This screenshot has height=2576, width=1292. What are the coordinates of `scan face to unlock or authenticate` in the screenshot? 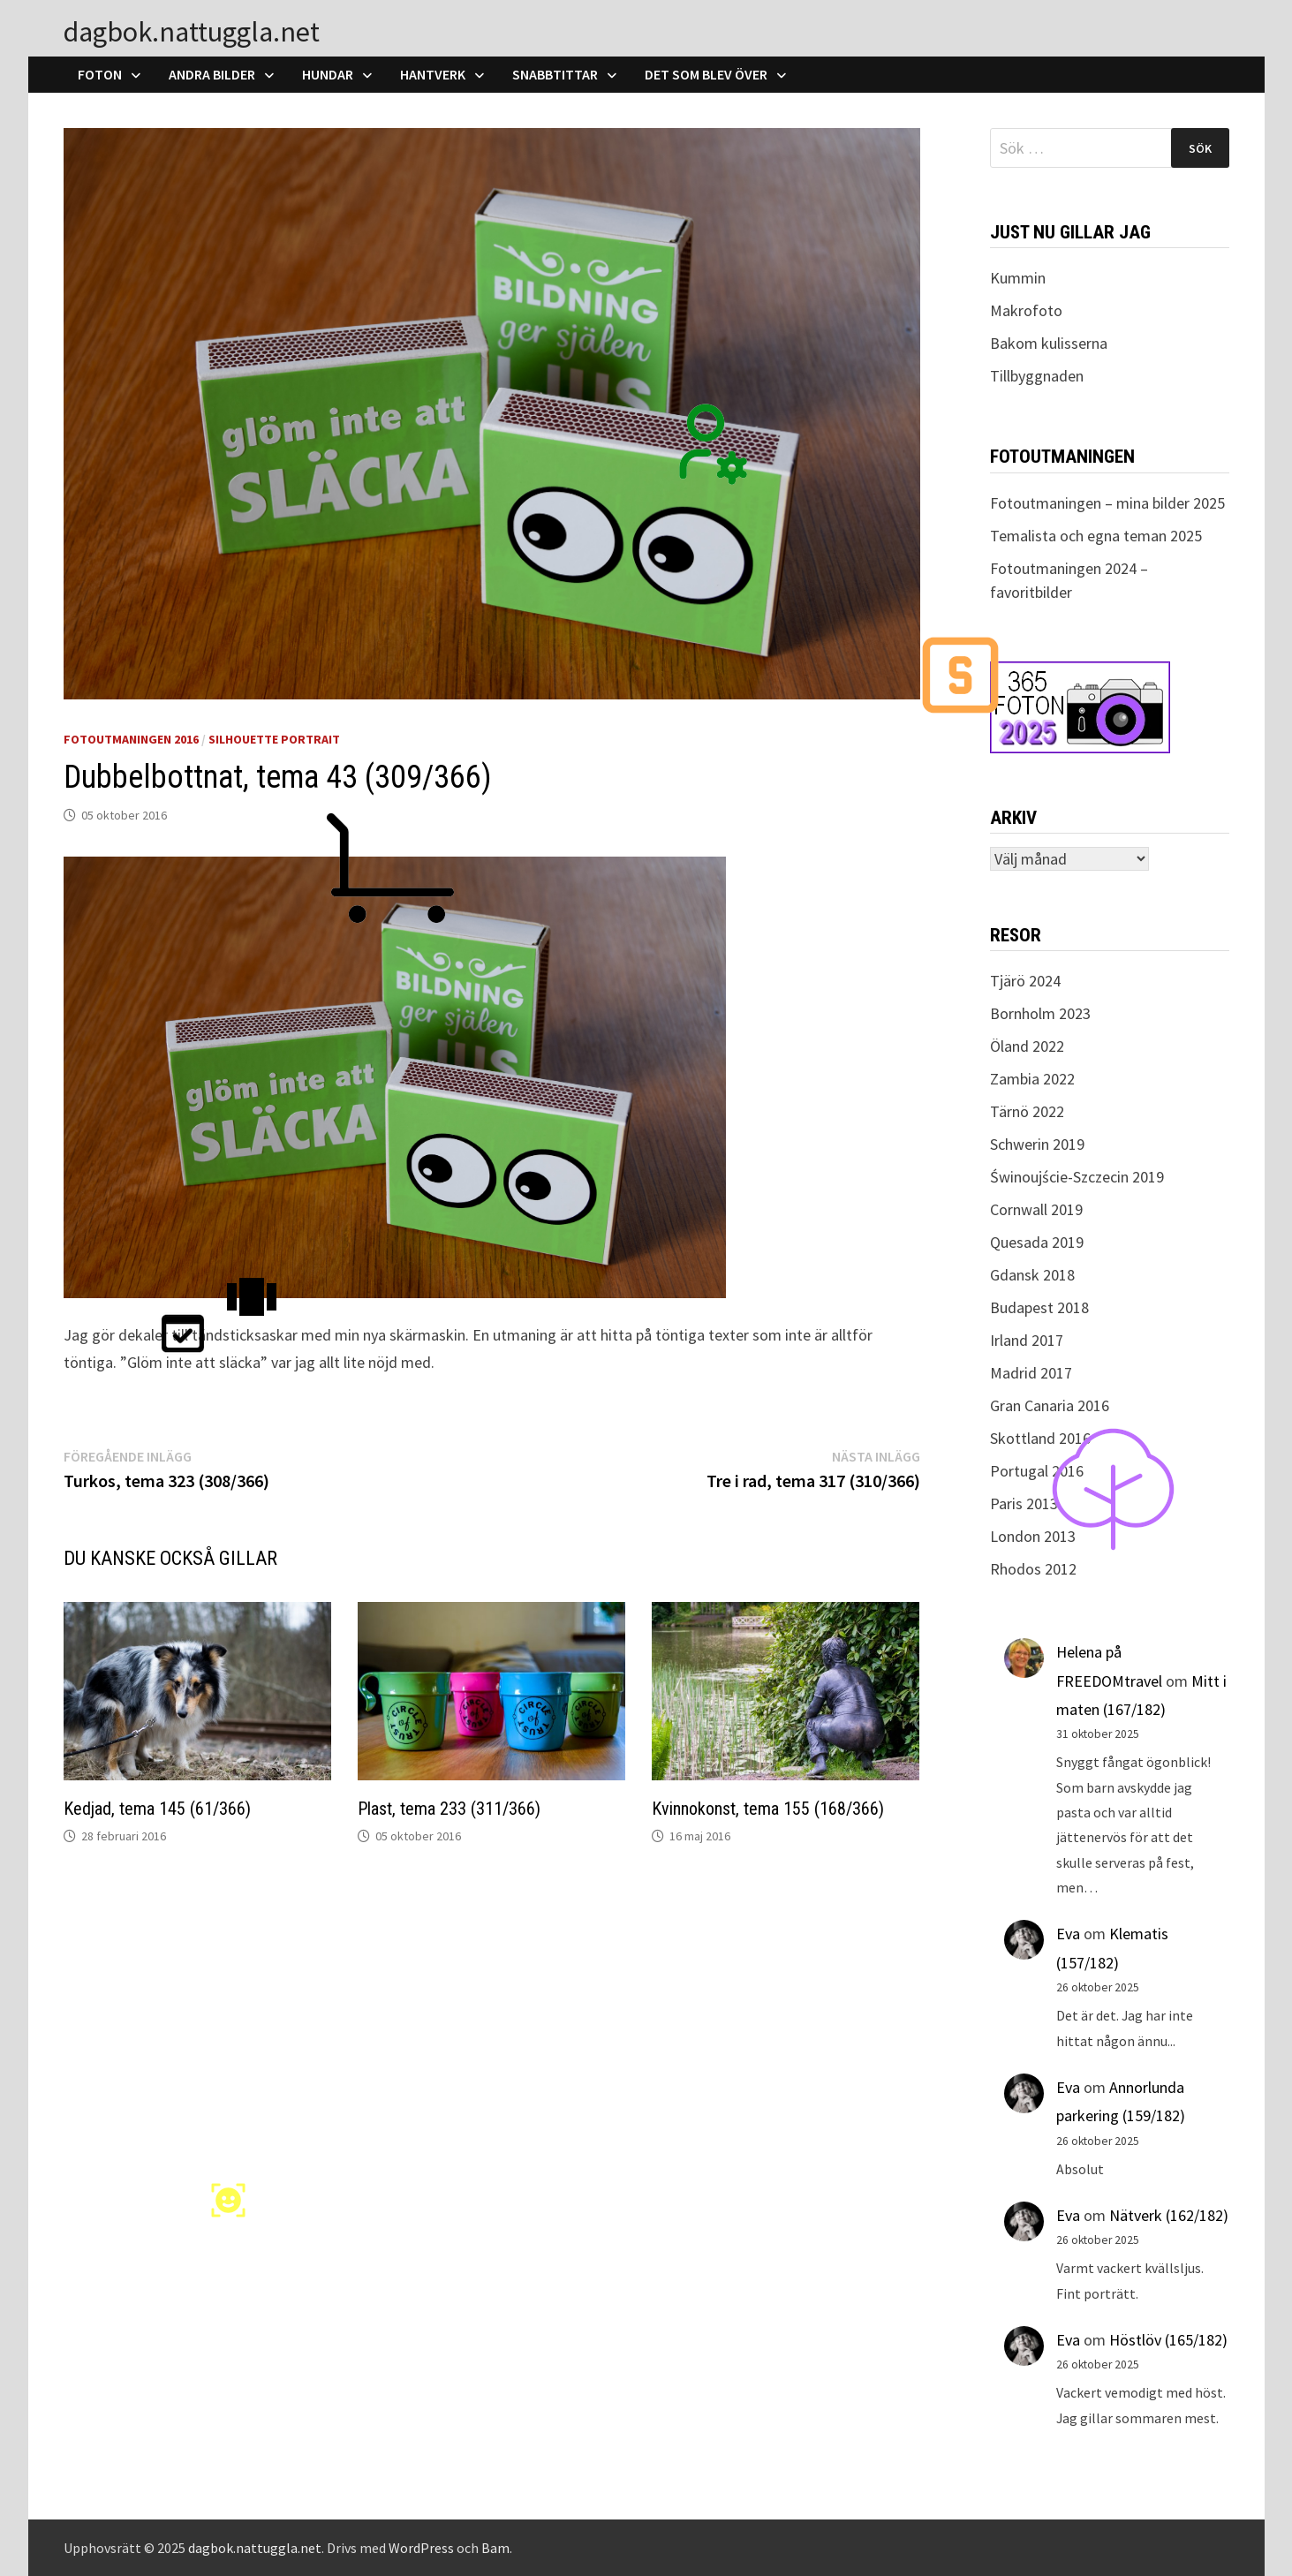 It's located at (228, 2200).